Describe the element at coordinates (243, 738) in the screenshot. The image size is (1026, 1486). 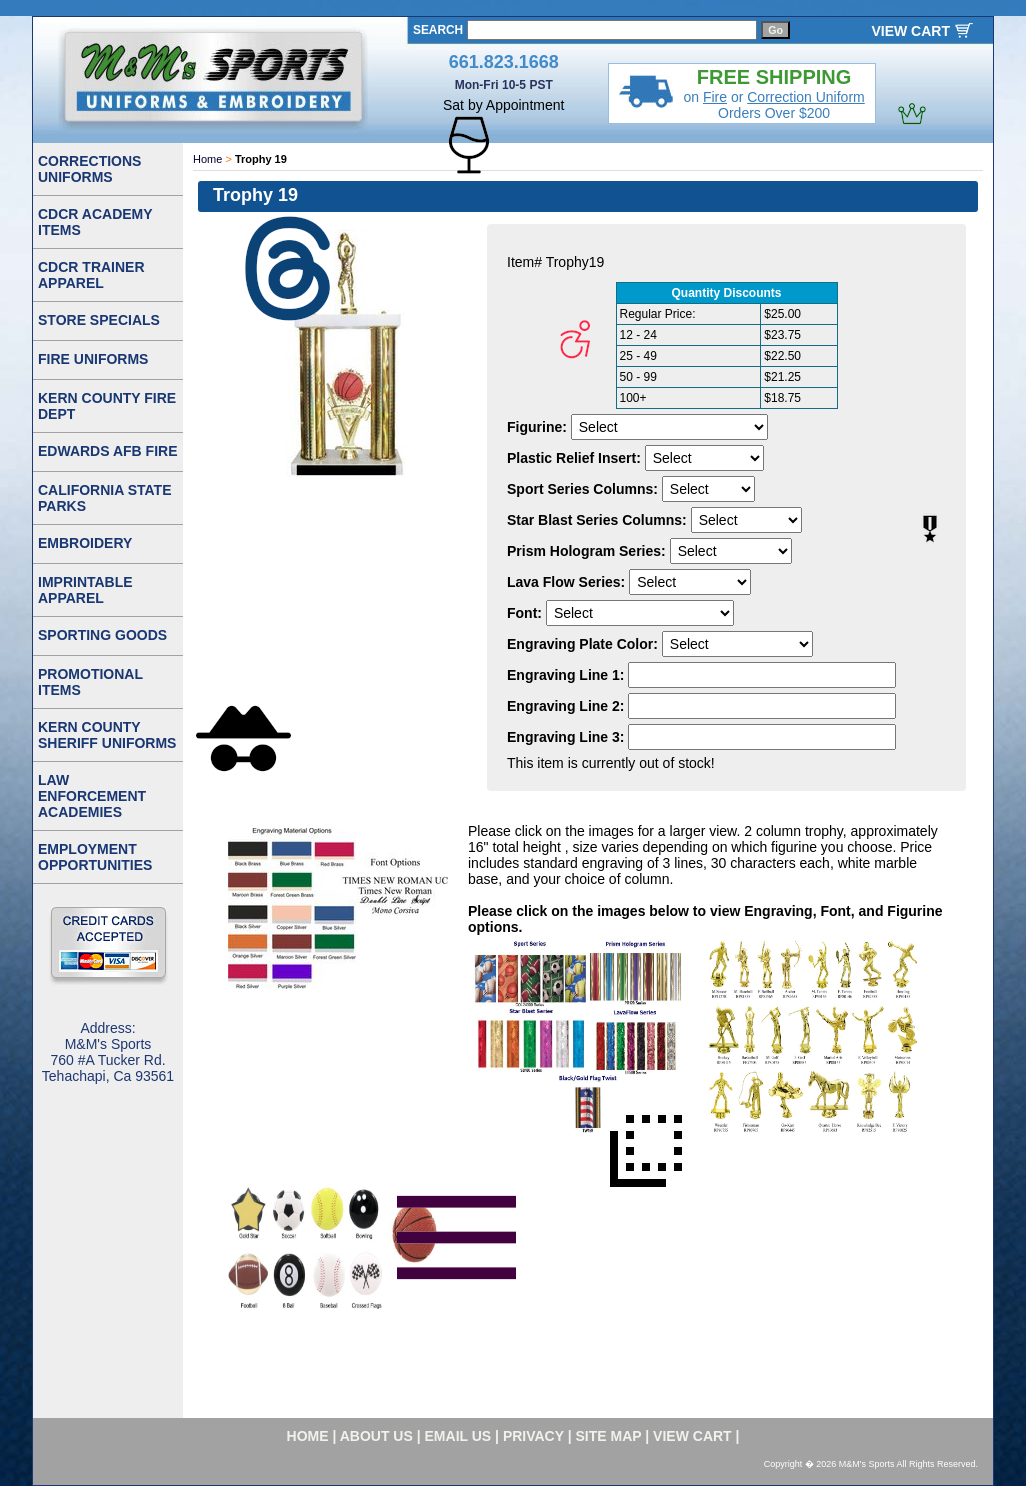
I see `enable incognito or private browsing mode` at that location.